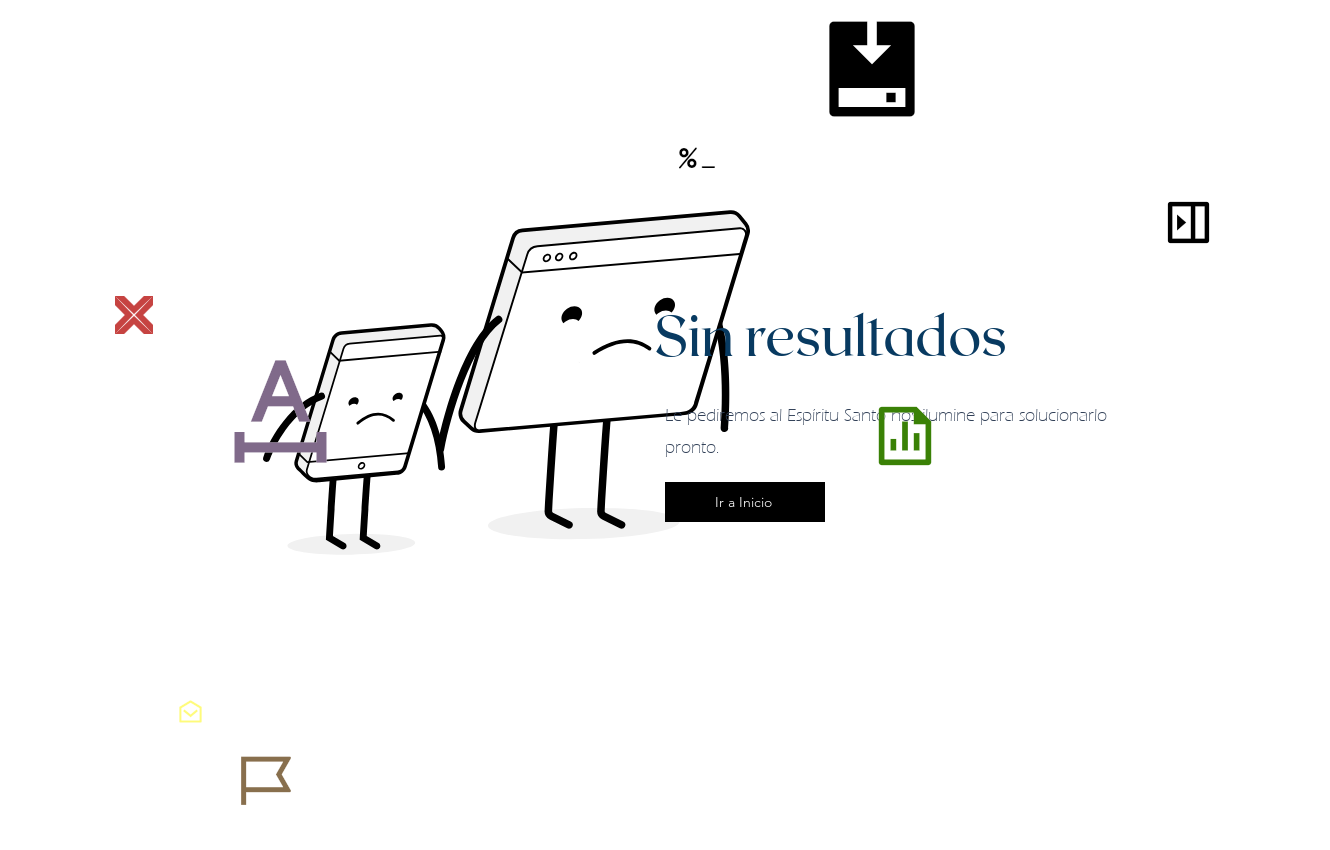  What do you see at coordinates (872, 69) in the screenshot?
I see `install an app or software` at bounding box center [872, 69].